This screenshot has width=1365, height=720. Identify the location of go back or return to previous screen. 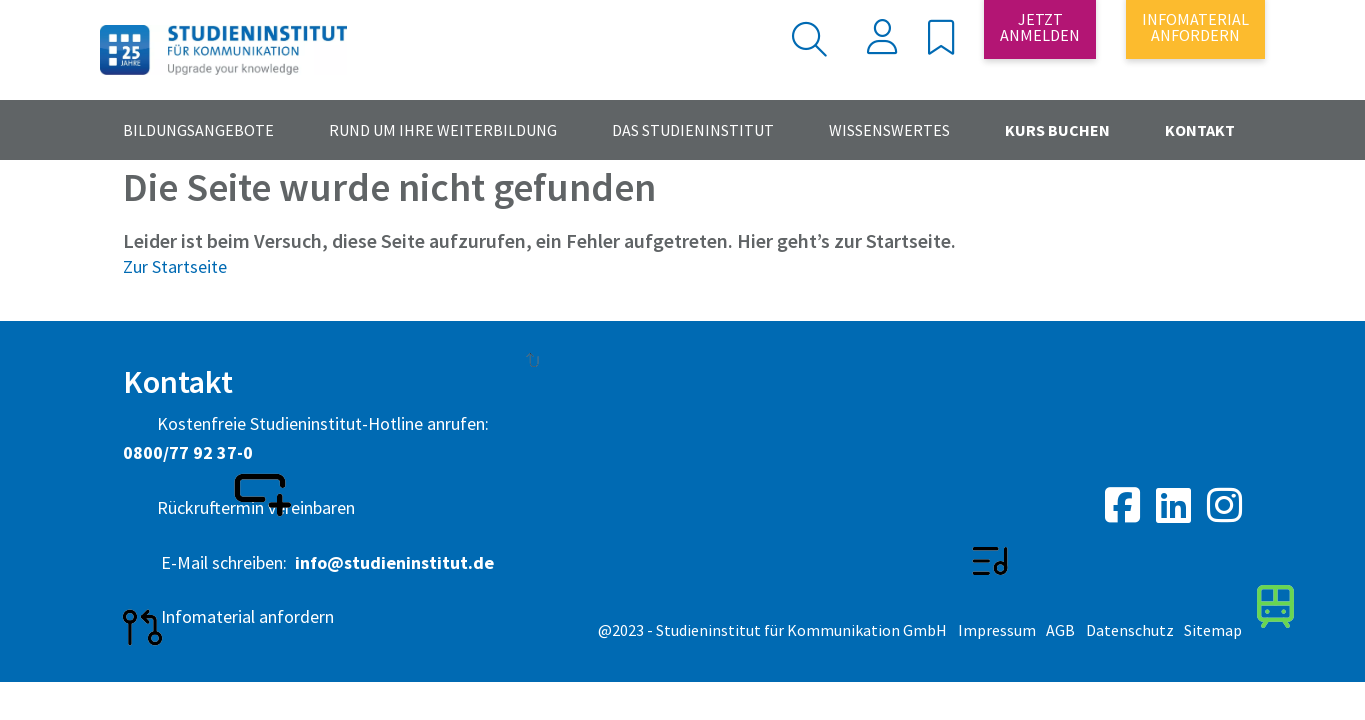
(533, 360).